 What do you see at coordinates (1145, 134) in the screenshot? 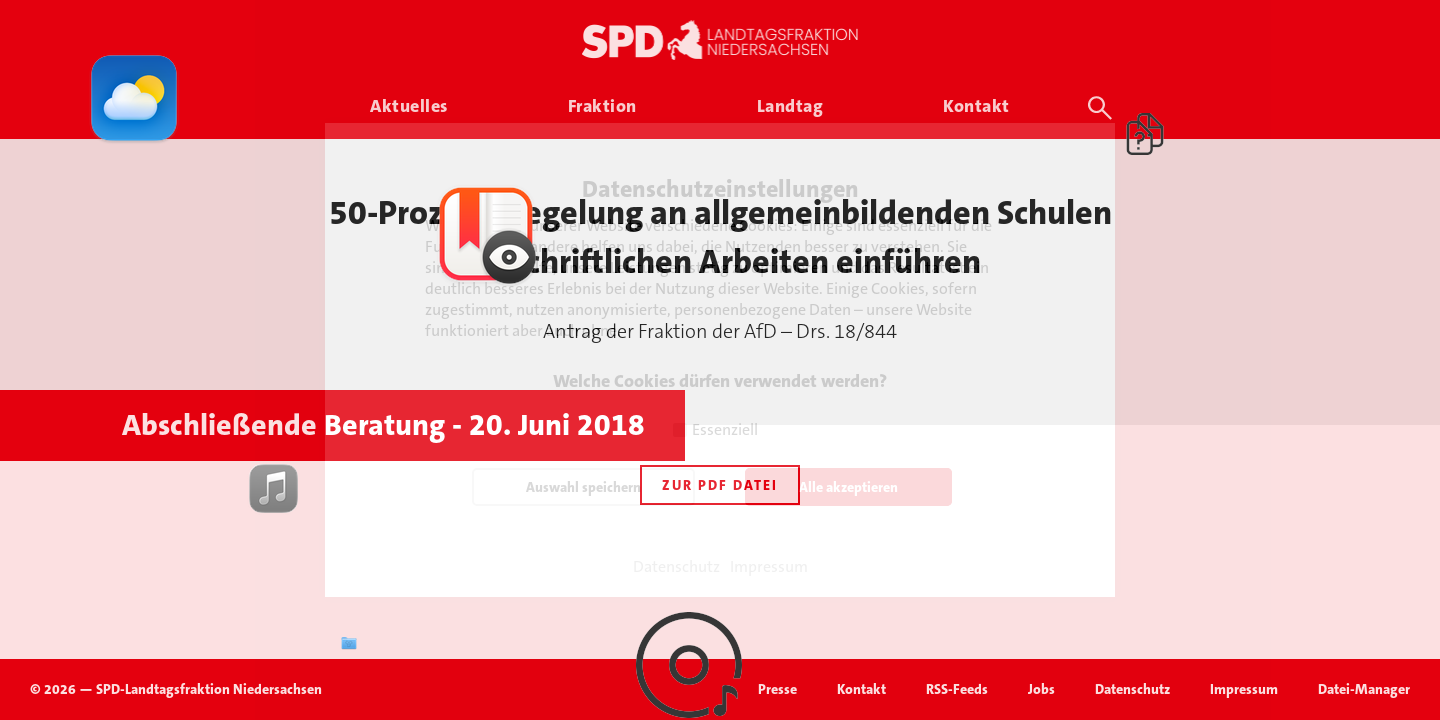
I see `access frequently asked questions` at bounding box center [1145, 134].